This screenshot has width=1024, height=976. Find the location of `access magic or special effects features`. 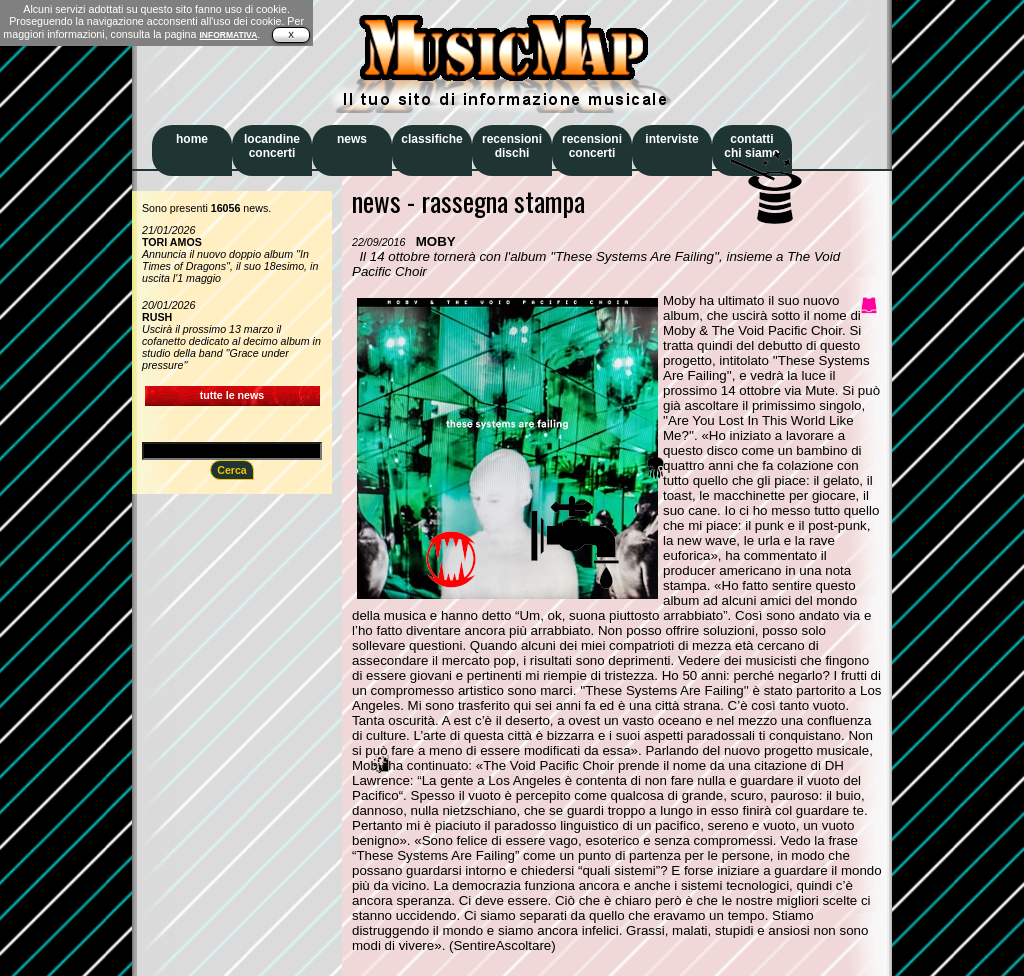

access magic or special effects features is located at coordinates (766, 187).